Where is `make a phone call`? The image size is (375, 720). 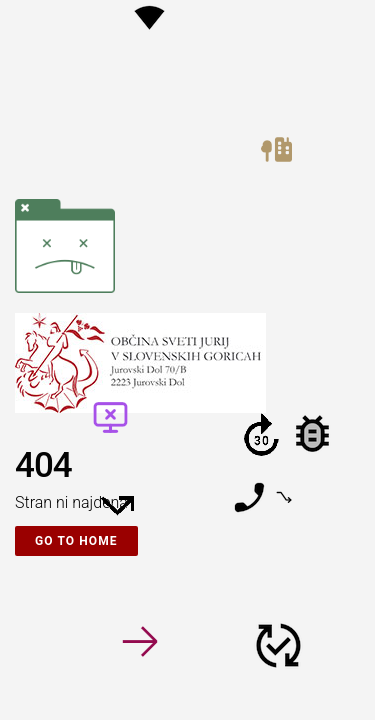 make a phone call is located at coordinates (249, 497).